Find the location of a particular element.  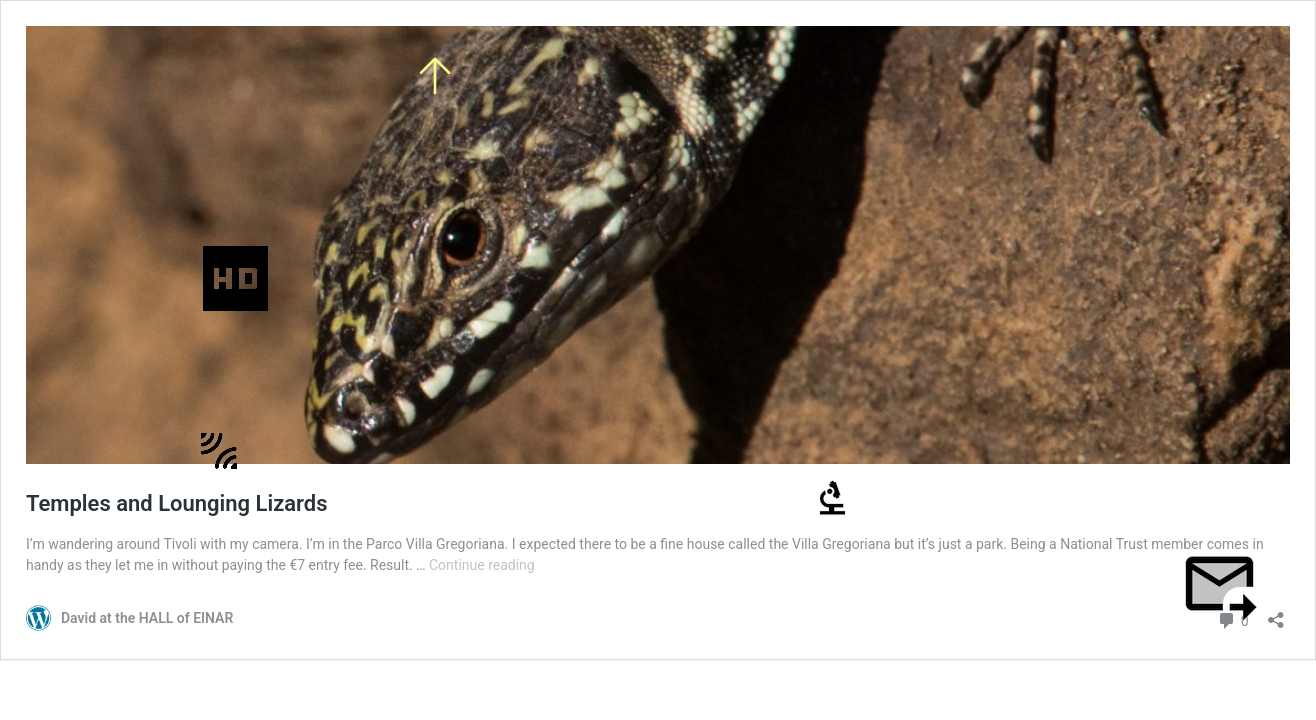

forward an email to another recipient is located at coordinates (1219, 583).